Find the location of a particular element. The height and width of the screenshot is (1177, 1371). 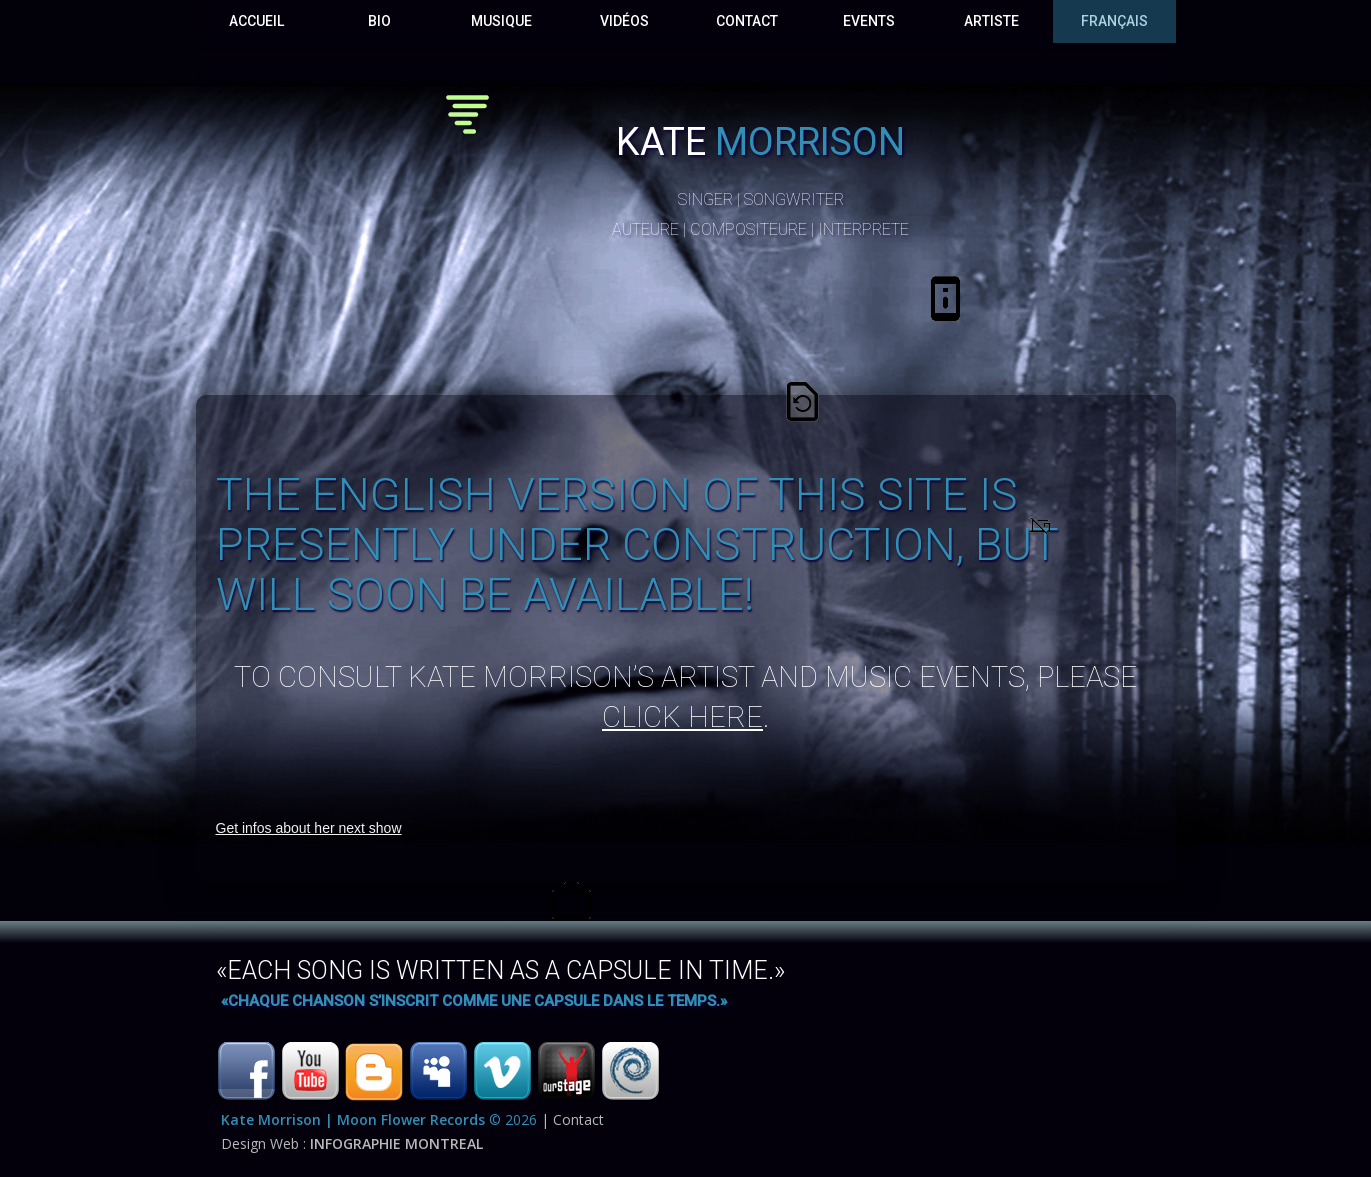

device link disconnected or unavailable is located at coordinates (1040, 526).